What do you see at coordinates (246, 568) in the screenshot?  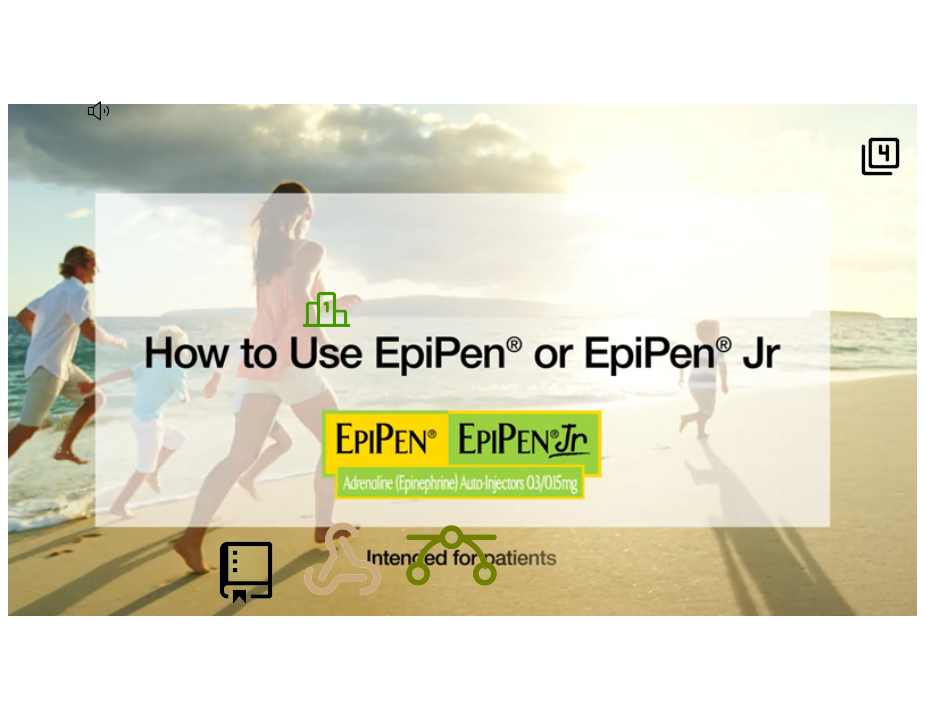 I see `access repository or project files` at bounding box center [246, 568].